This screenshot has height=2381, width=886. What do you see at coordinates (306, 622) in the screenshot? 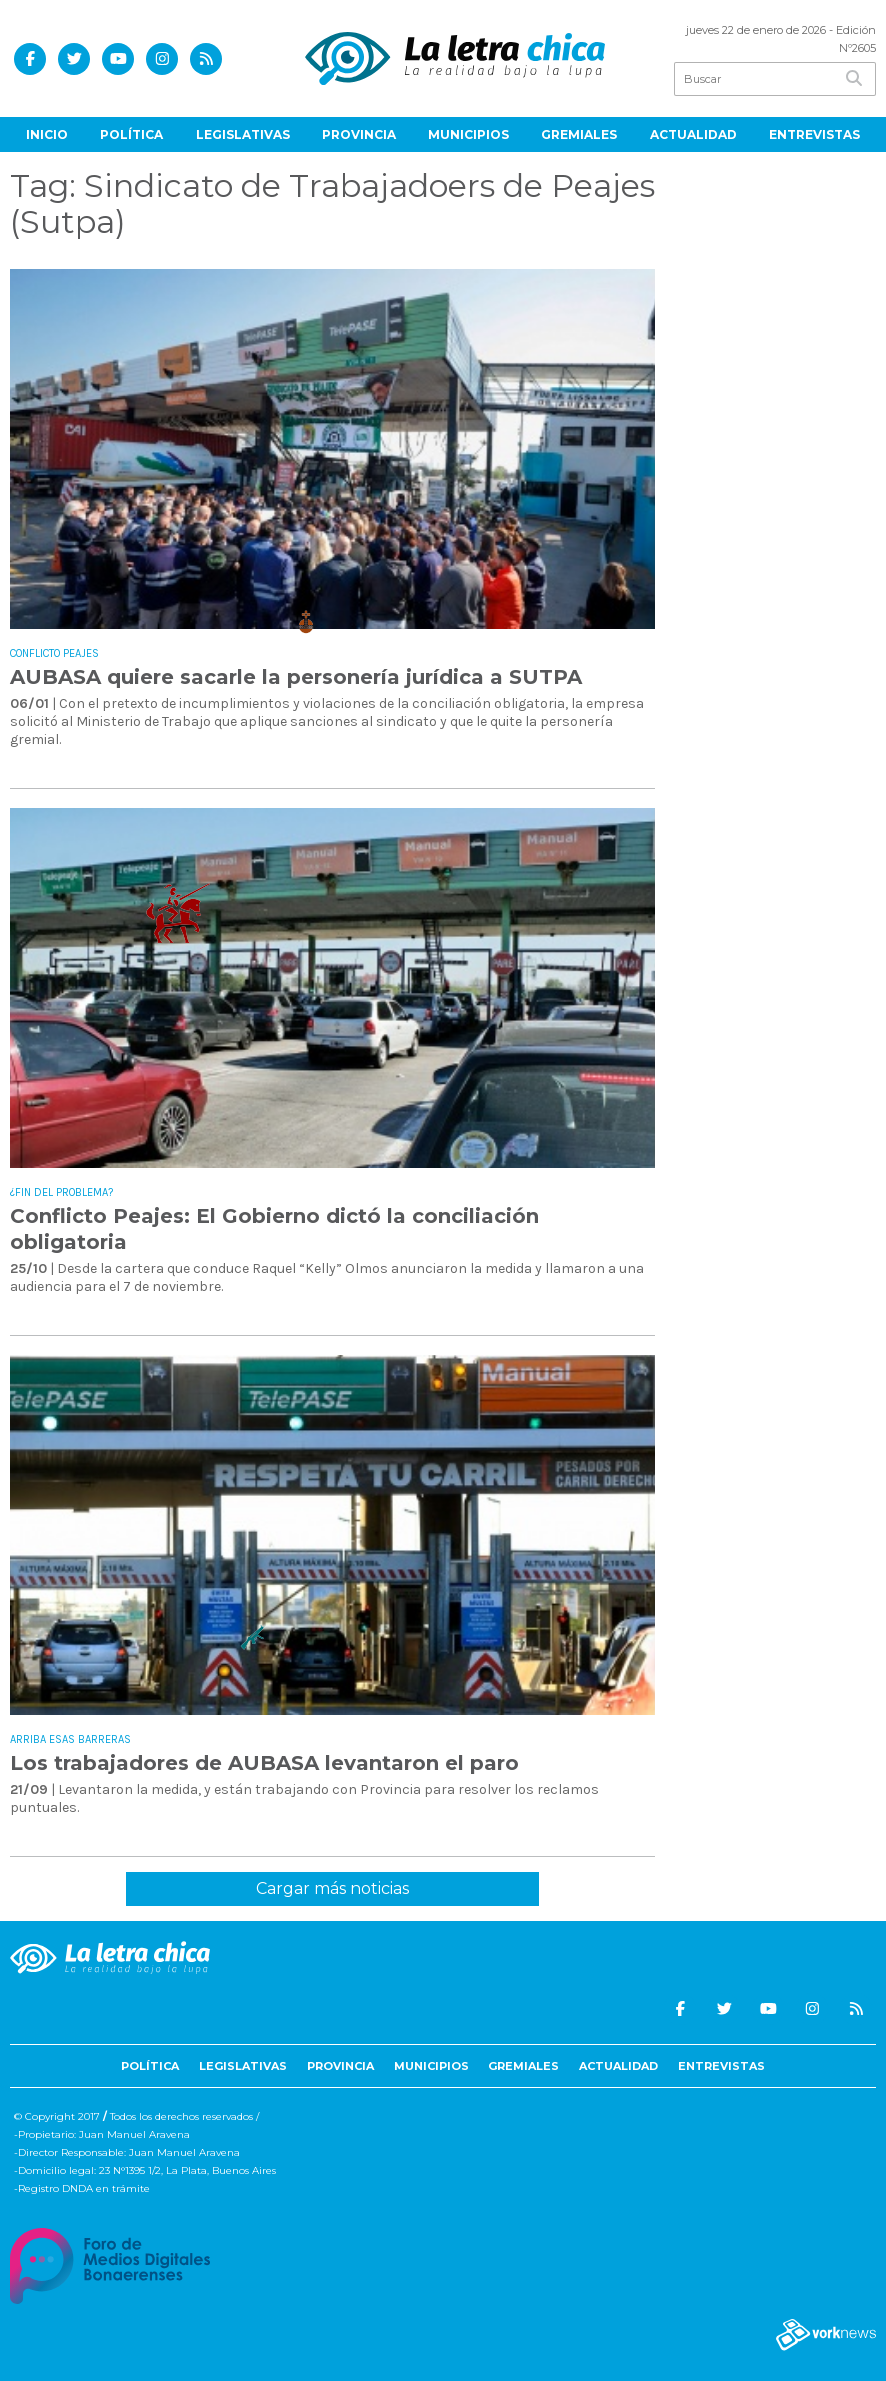
I see `holy hand grenade item or power-up in a game` at bounding box center [306, 622].